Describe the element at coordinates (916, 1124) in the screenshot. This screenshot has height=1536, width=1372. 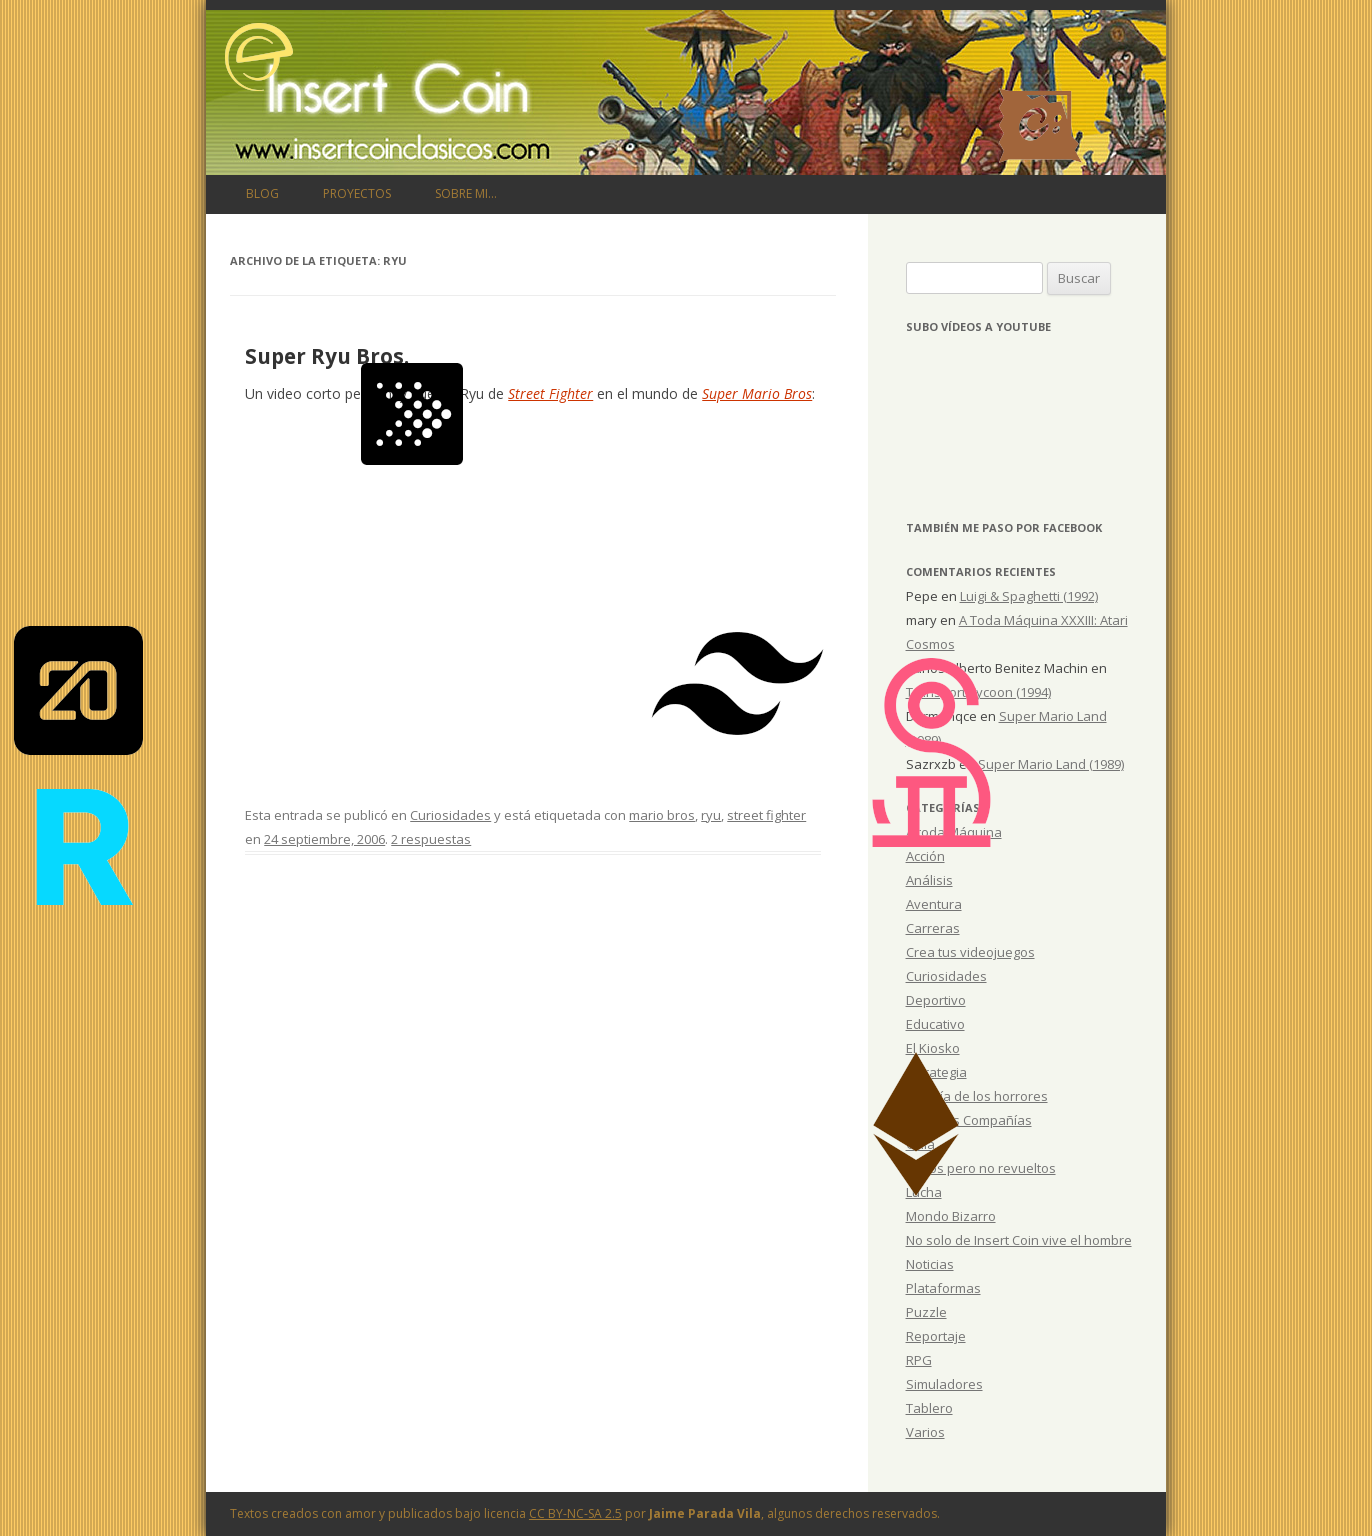
I see `ethereum cryptocurrency logo` at that location.